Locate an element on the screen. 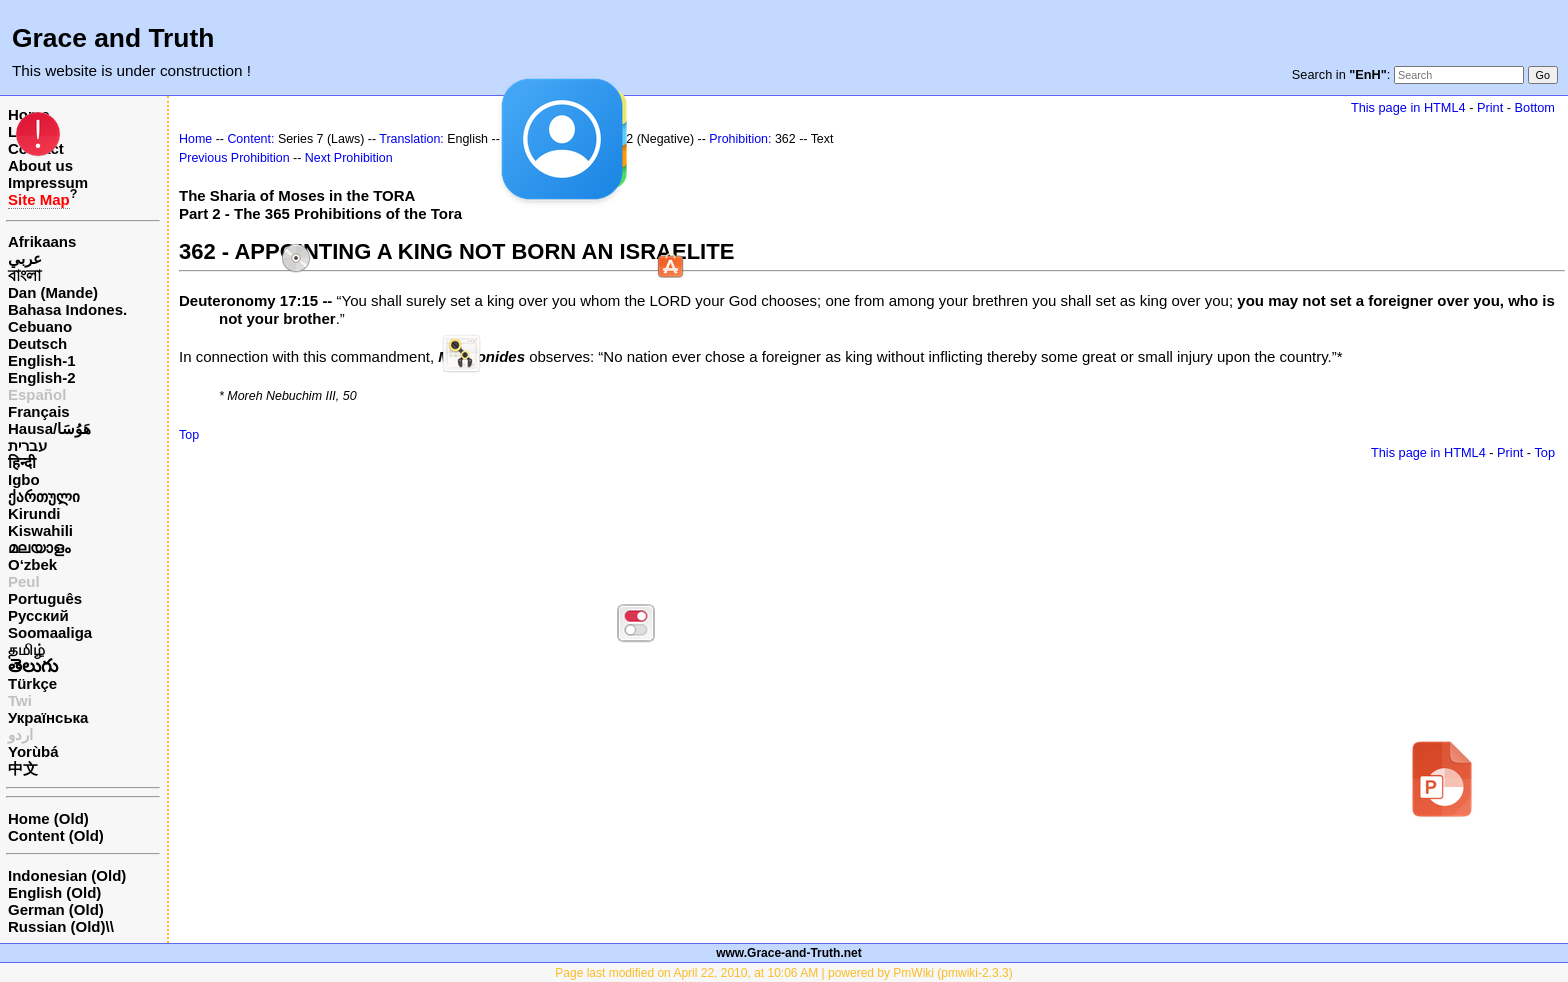  a powerpoint slideshow file is located at coordinates (1442, 779).